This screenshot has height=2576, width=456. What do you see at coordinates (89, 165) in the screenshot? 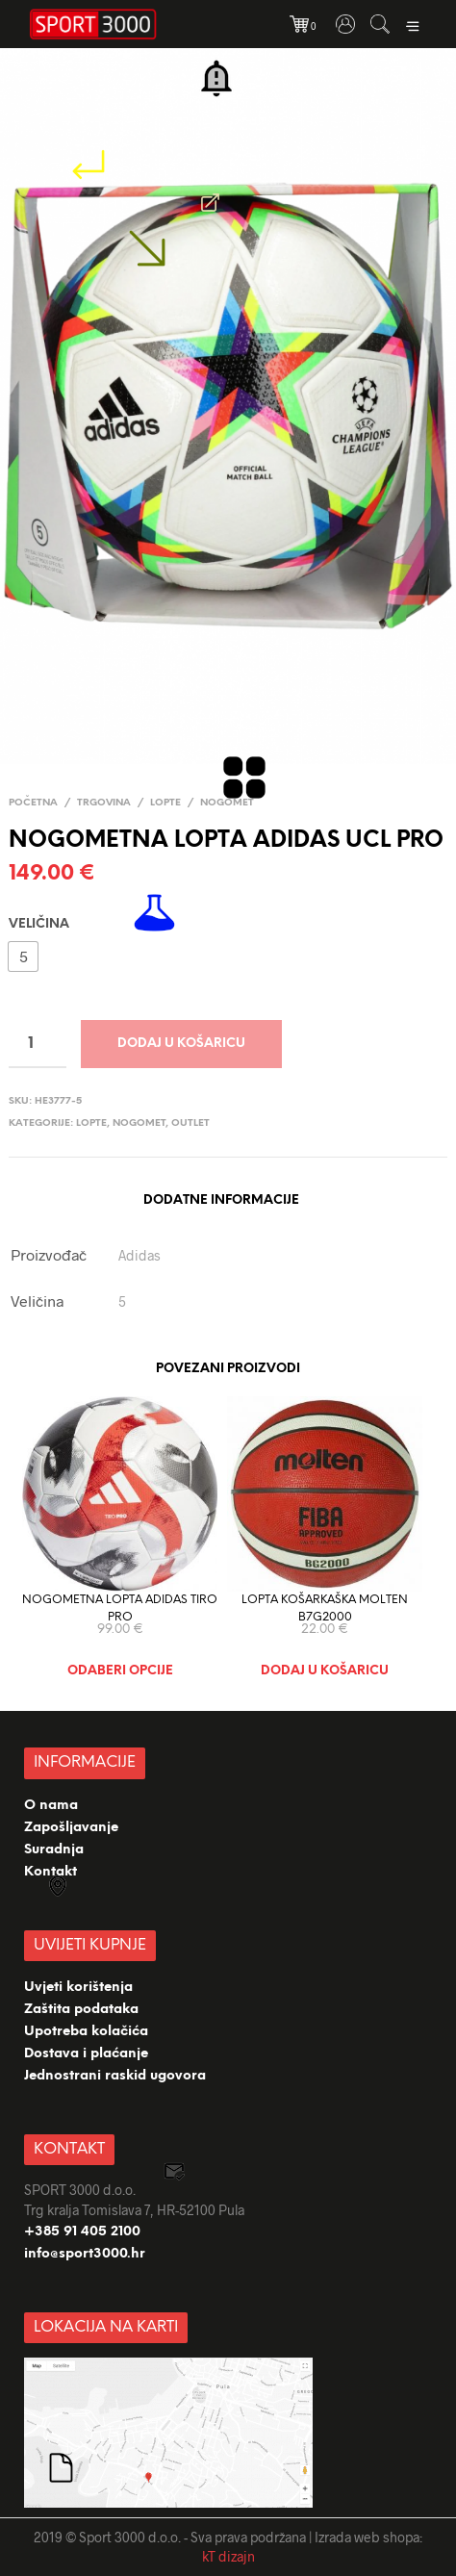
I see `return or go back to previous item` at bounding box center [89, 165].